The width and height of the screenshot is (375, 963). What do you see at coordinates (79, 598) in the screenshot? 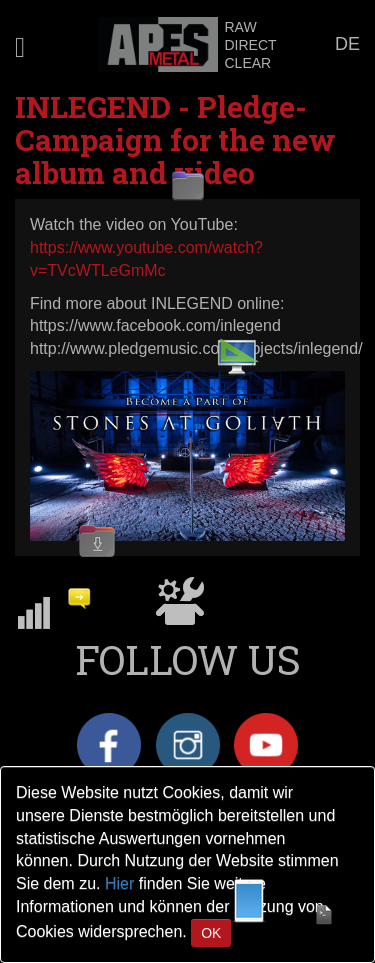
I see `user status: away or stepped out` at bounding box center [79, 598].